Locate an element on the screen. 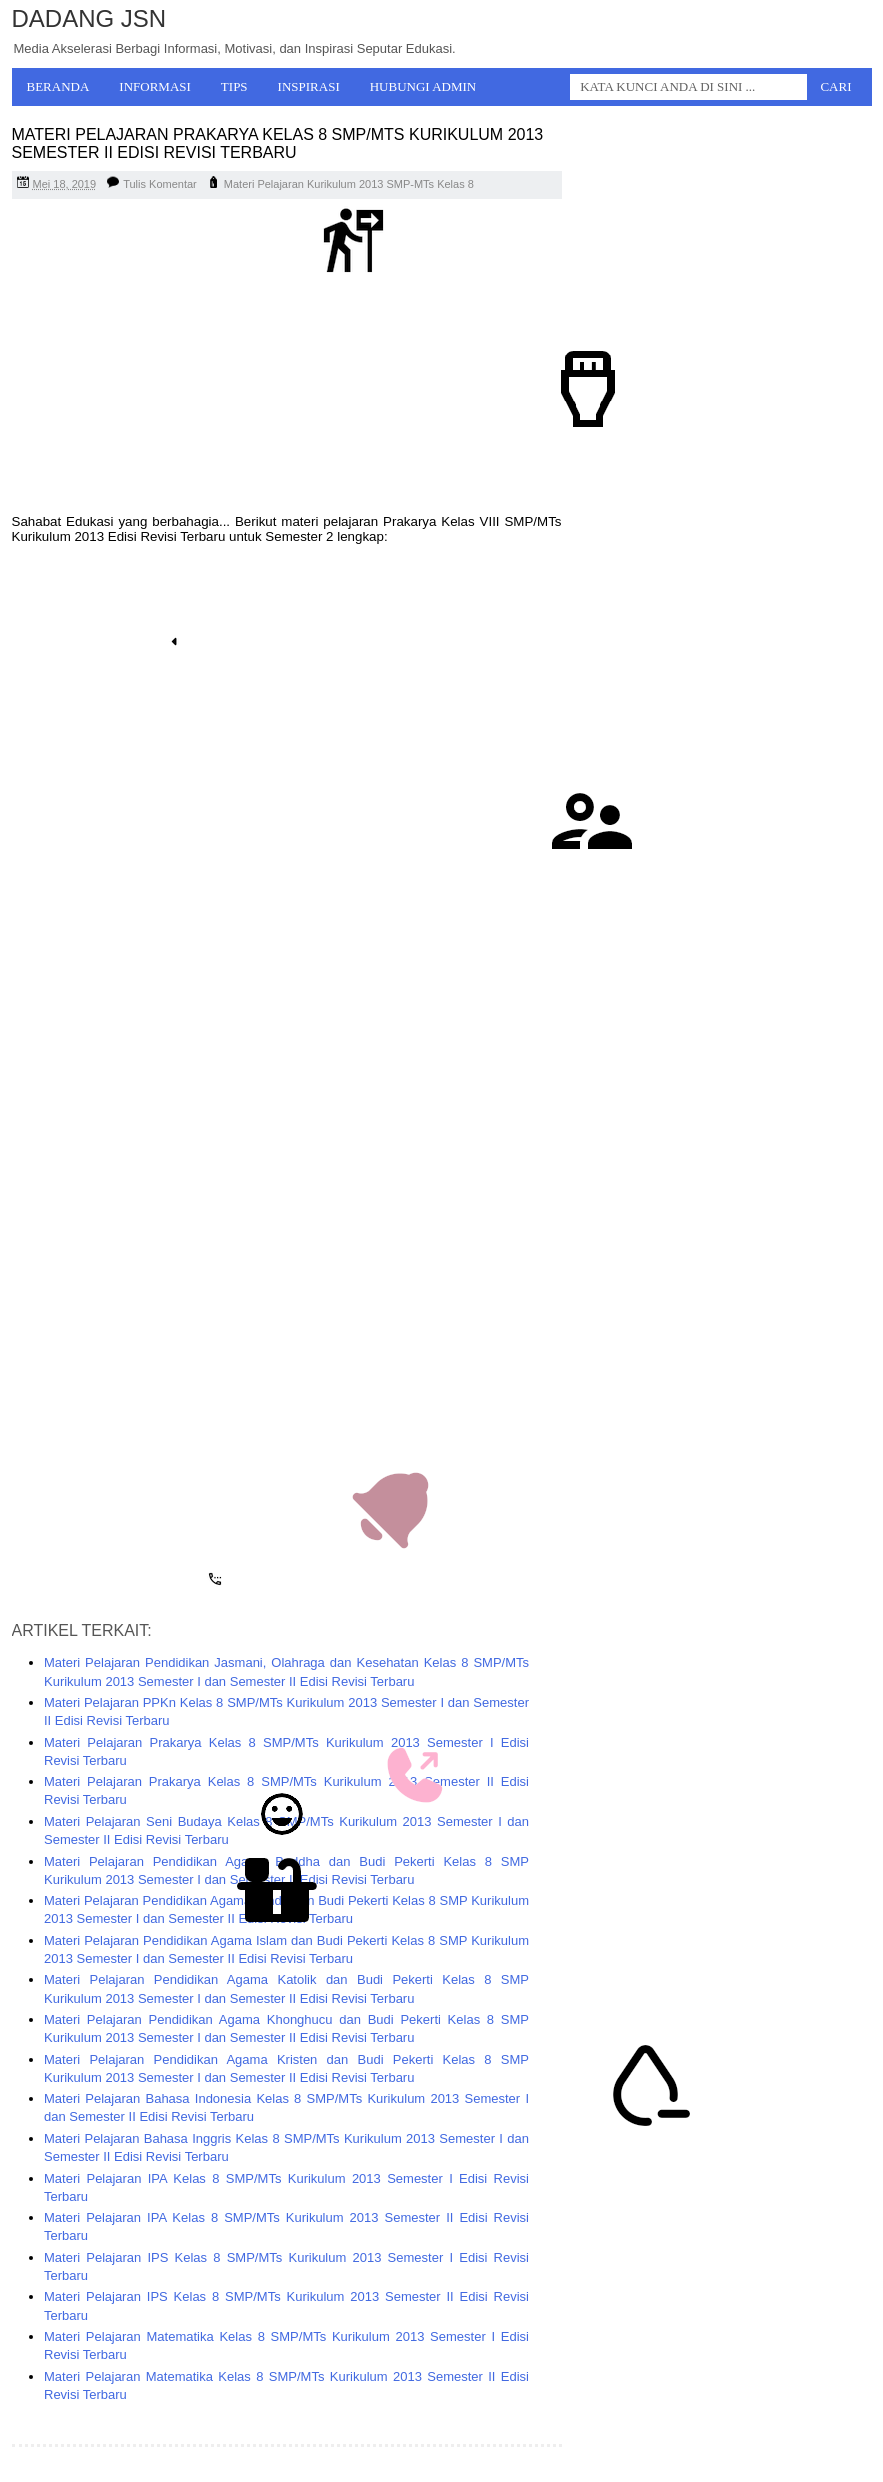 The image size is (883, 2482). decrease water or liquid level is located at coordinates (645, 2085).